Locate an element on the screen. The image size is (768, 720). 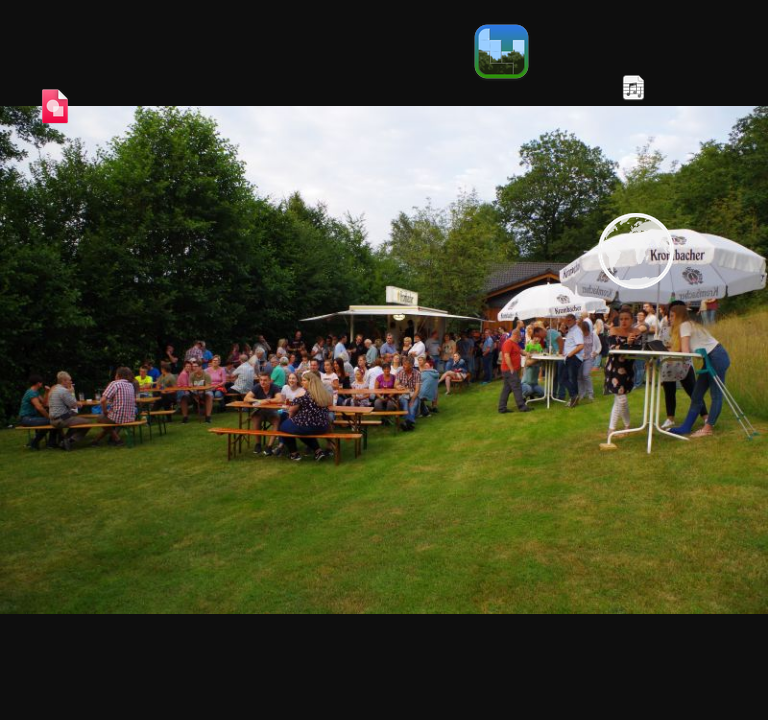
open tetzle jigsaw puzzle game is located at coordinates (501, 51).